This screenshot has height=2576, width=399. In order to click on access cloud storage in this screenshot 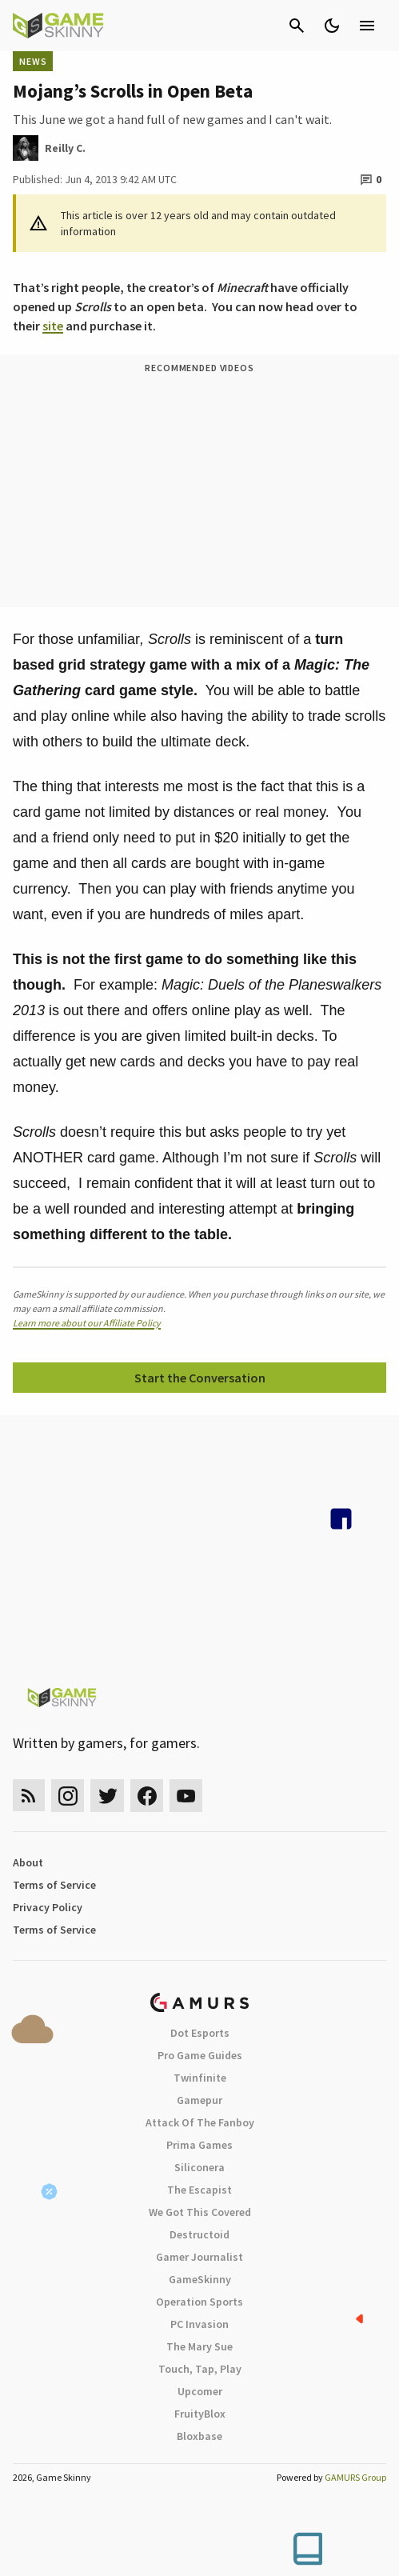, I will do `click(32, 2030)`.